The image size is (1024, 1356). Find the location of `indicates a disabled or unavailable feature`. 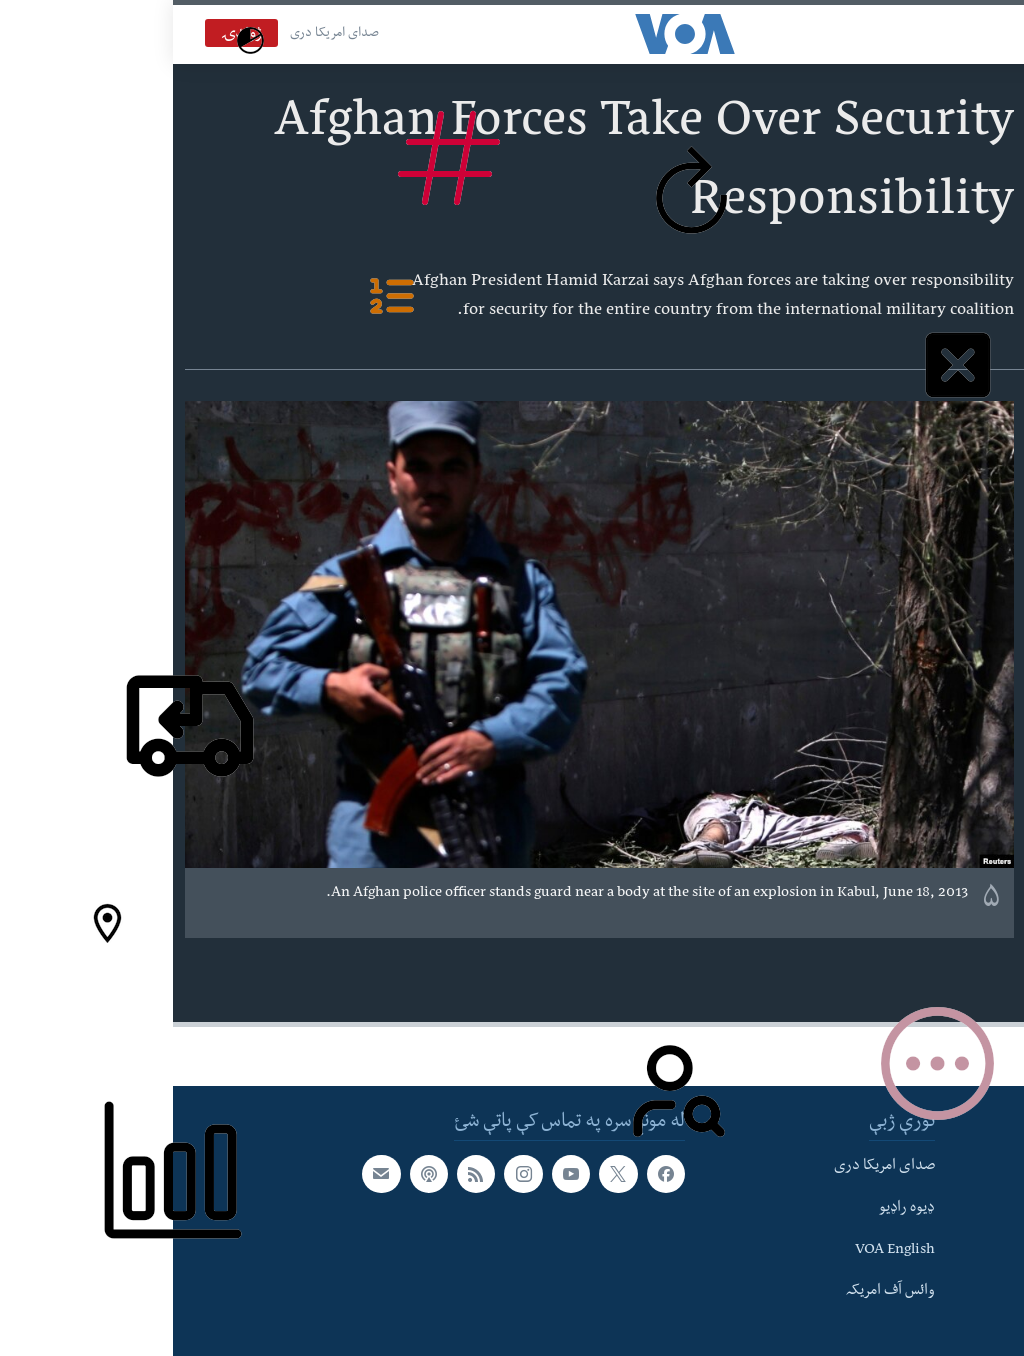

indicates a disabled or unavailable feature is located at coordinates (958, 365).